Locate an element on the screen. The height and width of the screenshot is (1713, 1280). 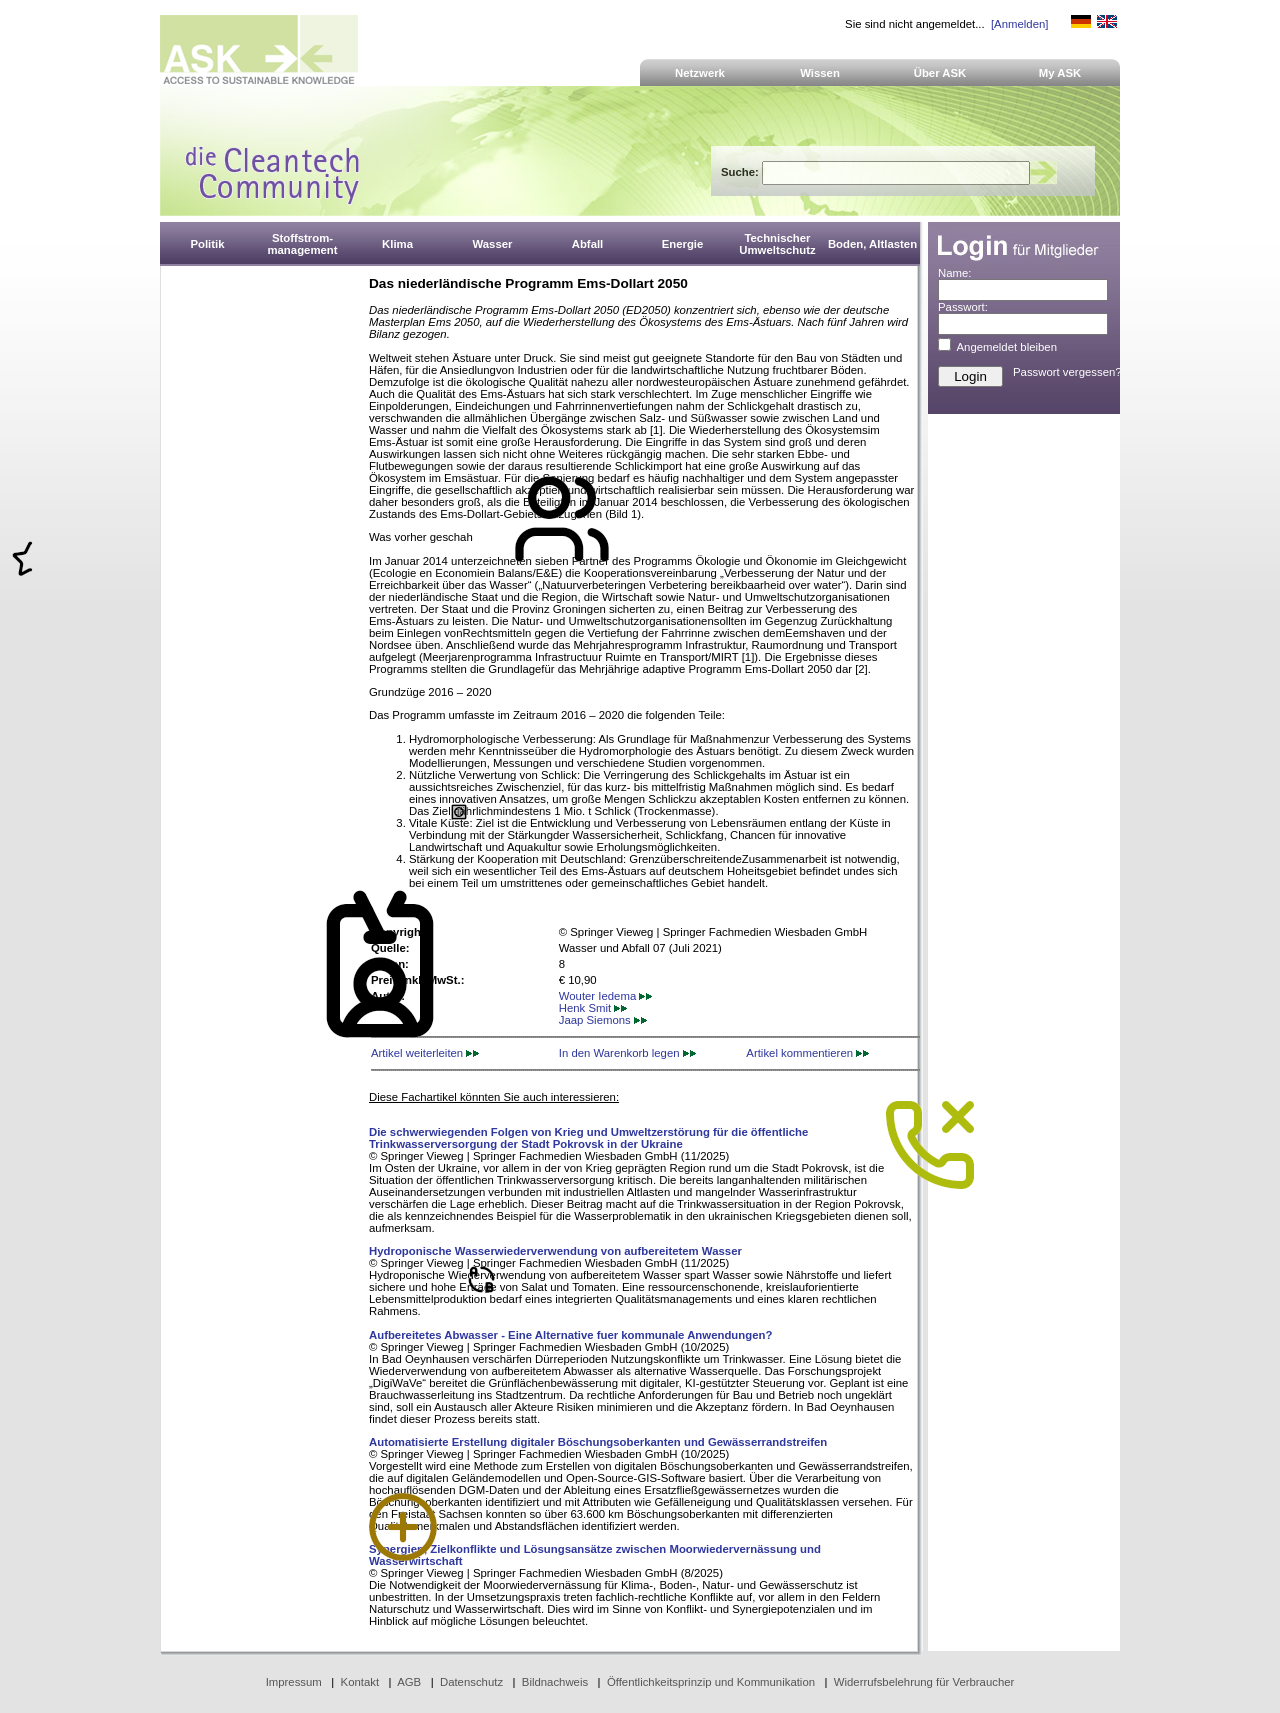
access heating, ventilation, and air conditioning controls is located at coordinates (459, 812).